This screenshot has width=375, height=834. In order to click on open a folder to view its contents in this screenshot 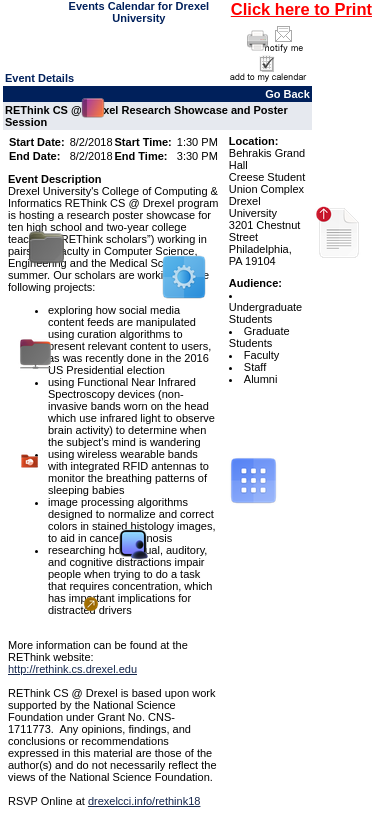, I will do `click(46, 246)`.